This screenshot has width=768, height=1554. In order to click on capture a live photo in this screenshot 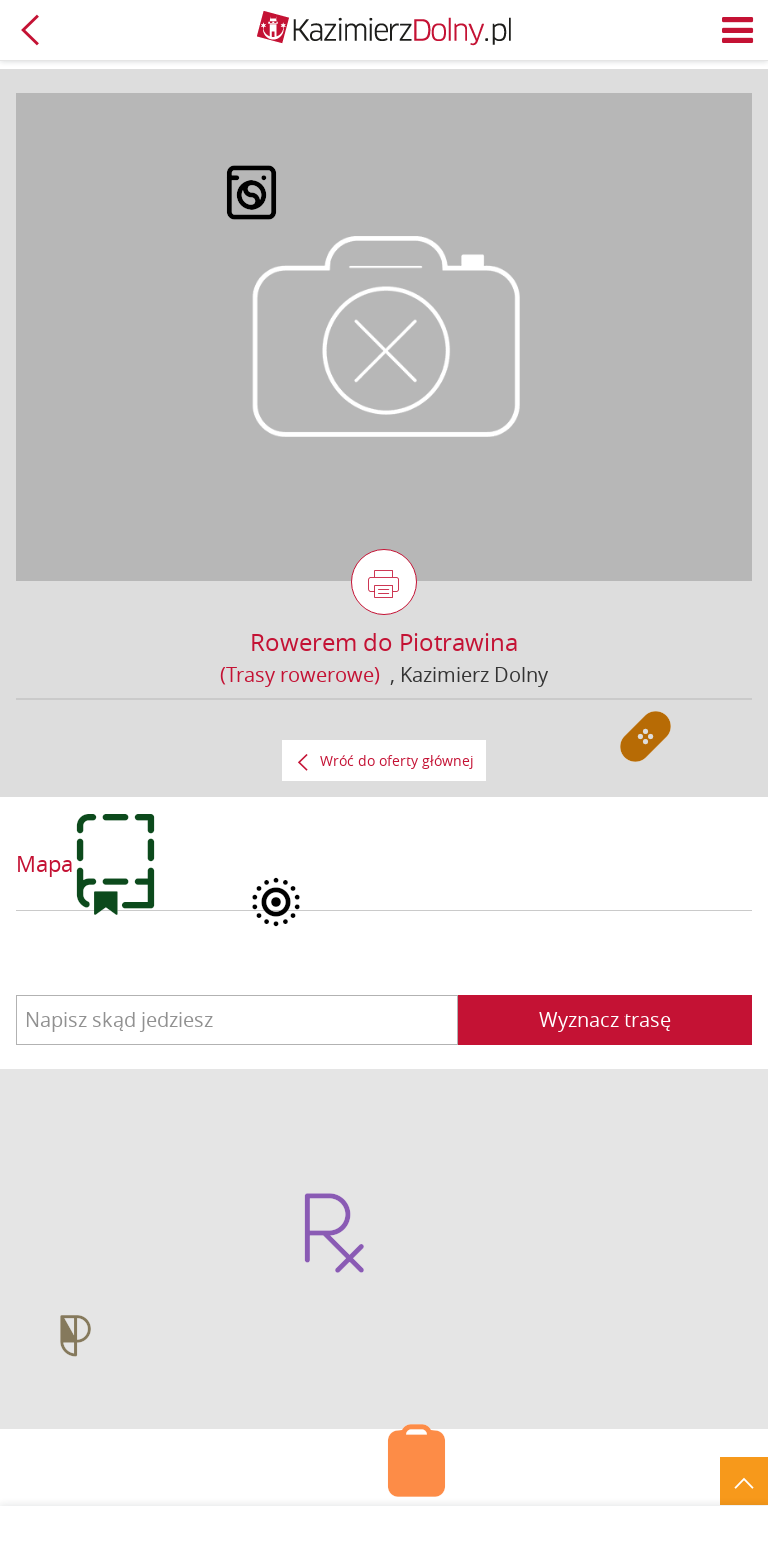, I will do `click(276, 902)`.